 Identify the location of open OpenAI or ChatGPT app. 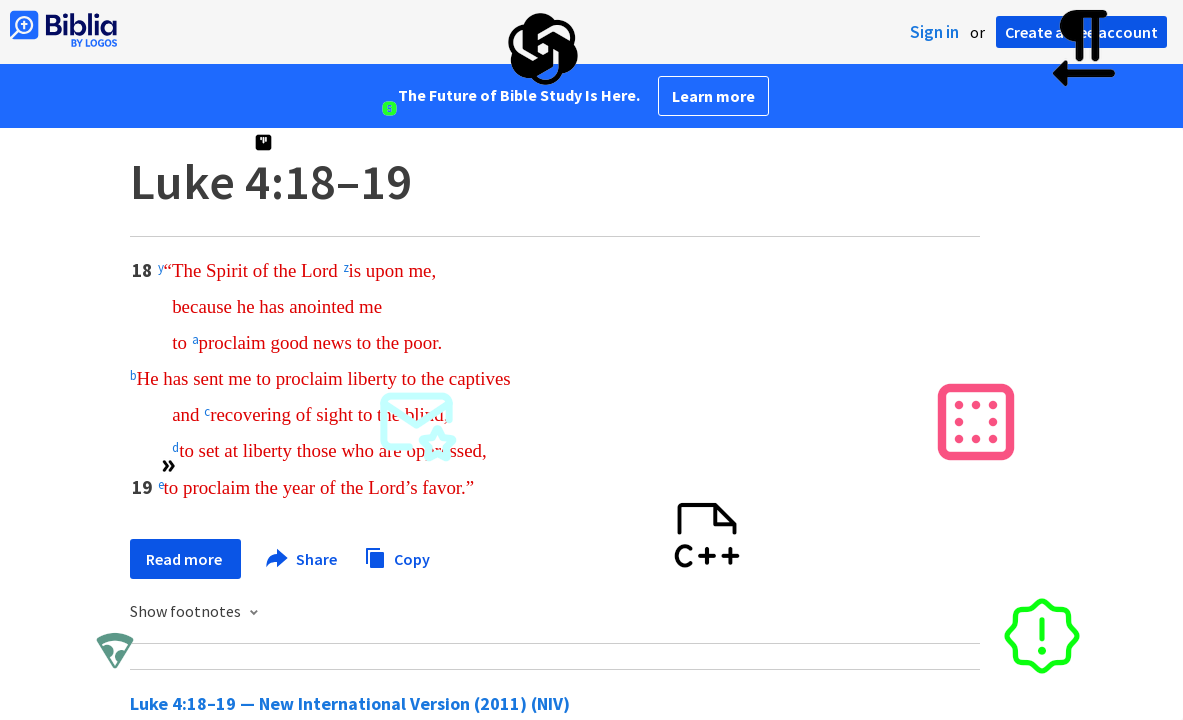
(543, 49).